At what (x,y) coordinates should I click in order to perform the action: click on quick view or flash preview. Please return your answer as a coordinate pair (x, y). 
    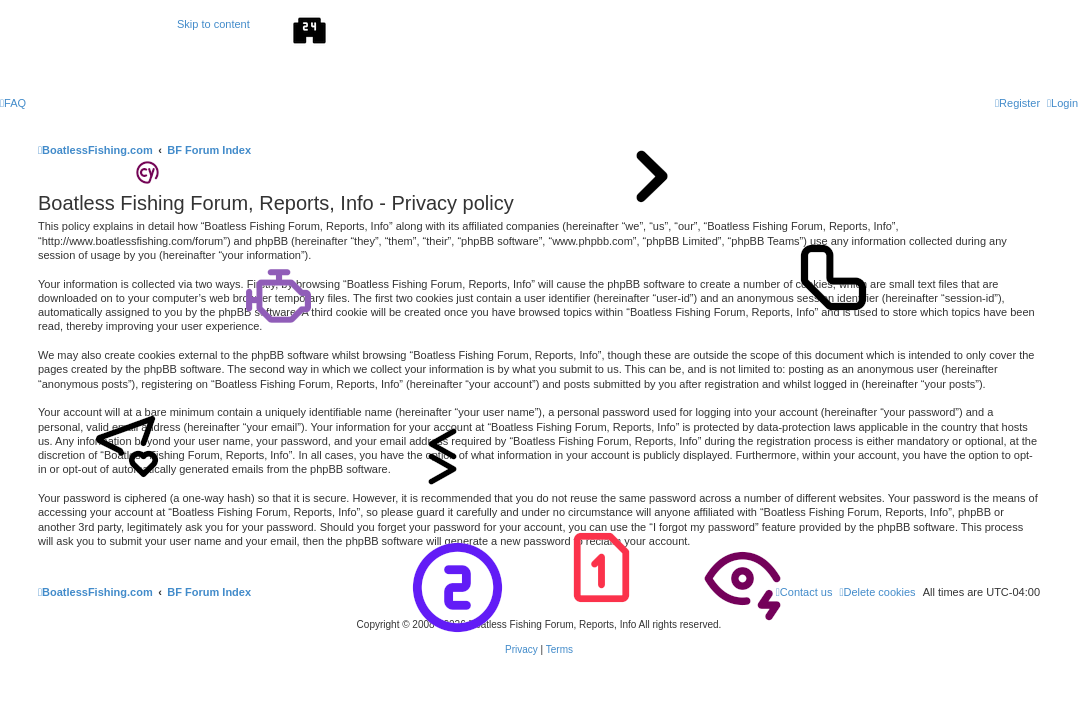
    Looking at the image, I should click on (742, 578).